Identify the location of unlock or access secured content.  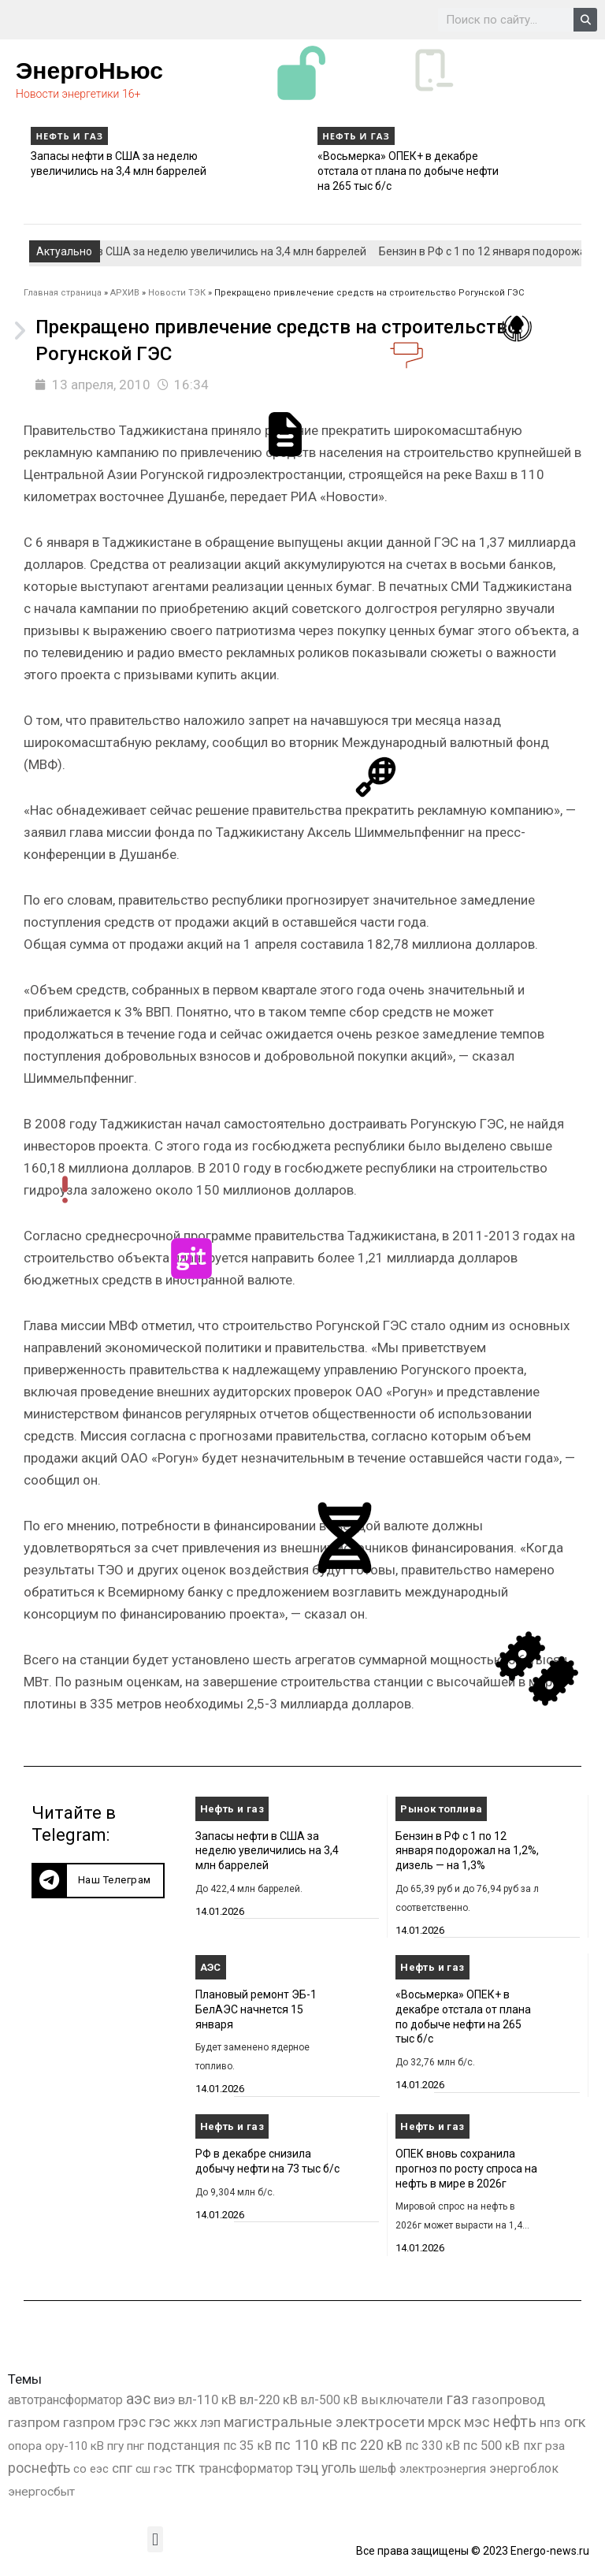
(296, 74).